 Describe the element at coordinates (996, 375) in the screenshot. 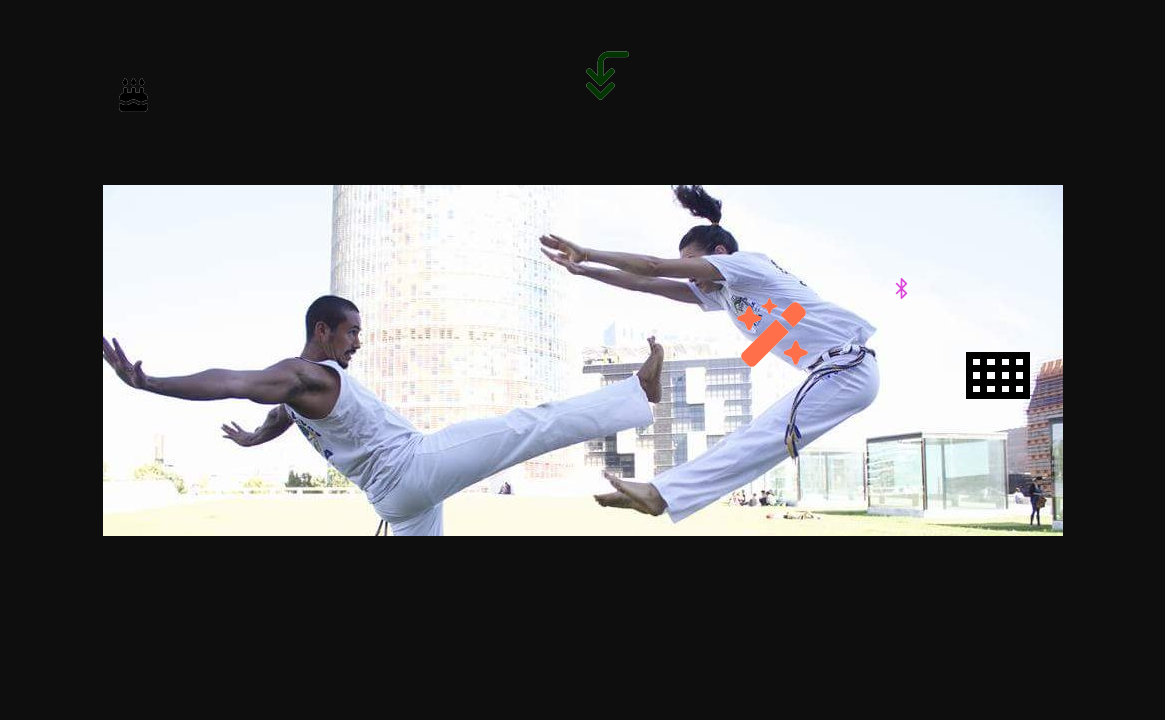

I see `switch to comfortable grid view` at that location.